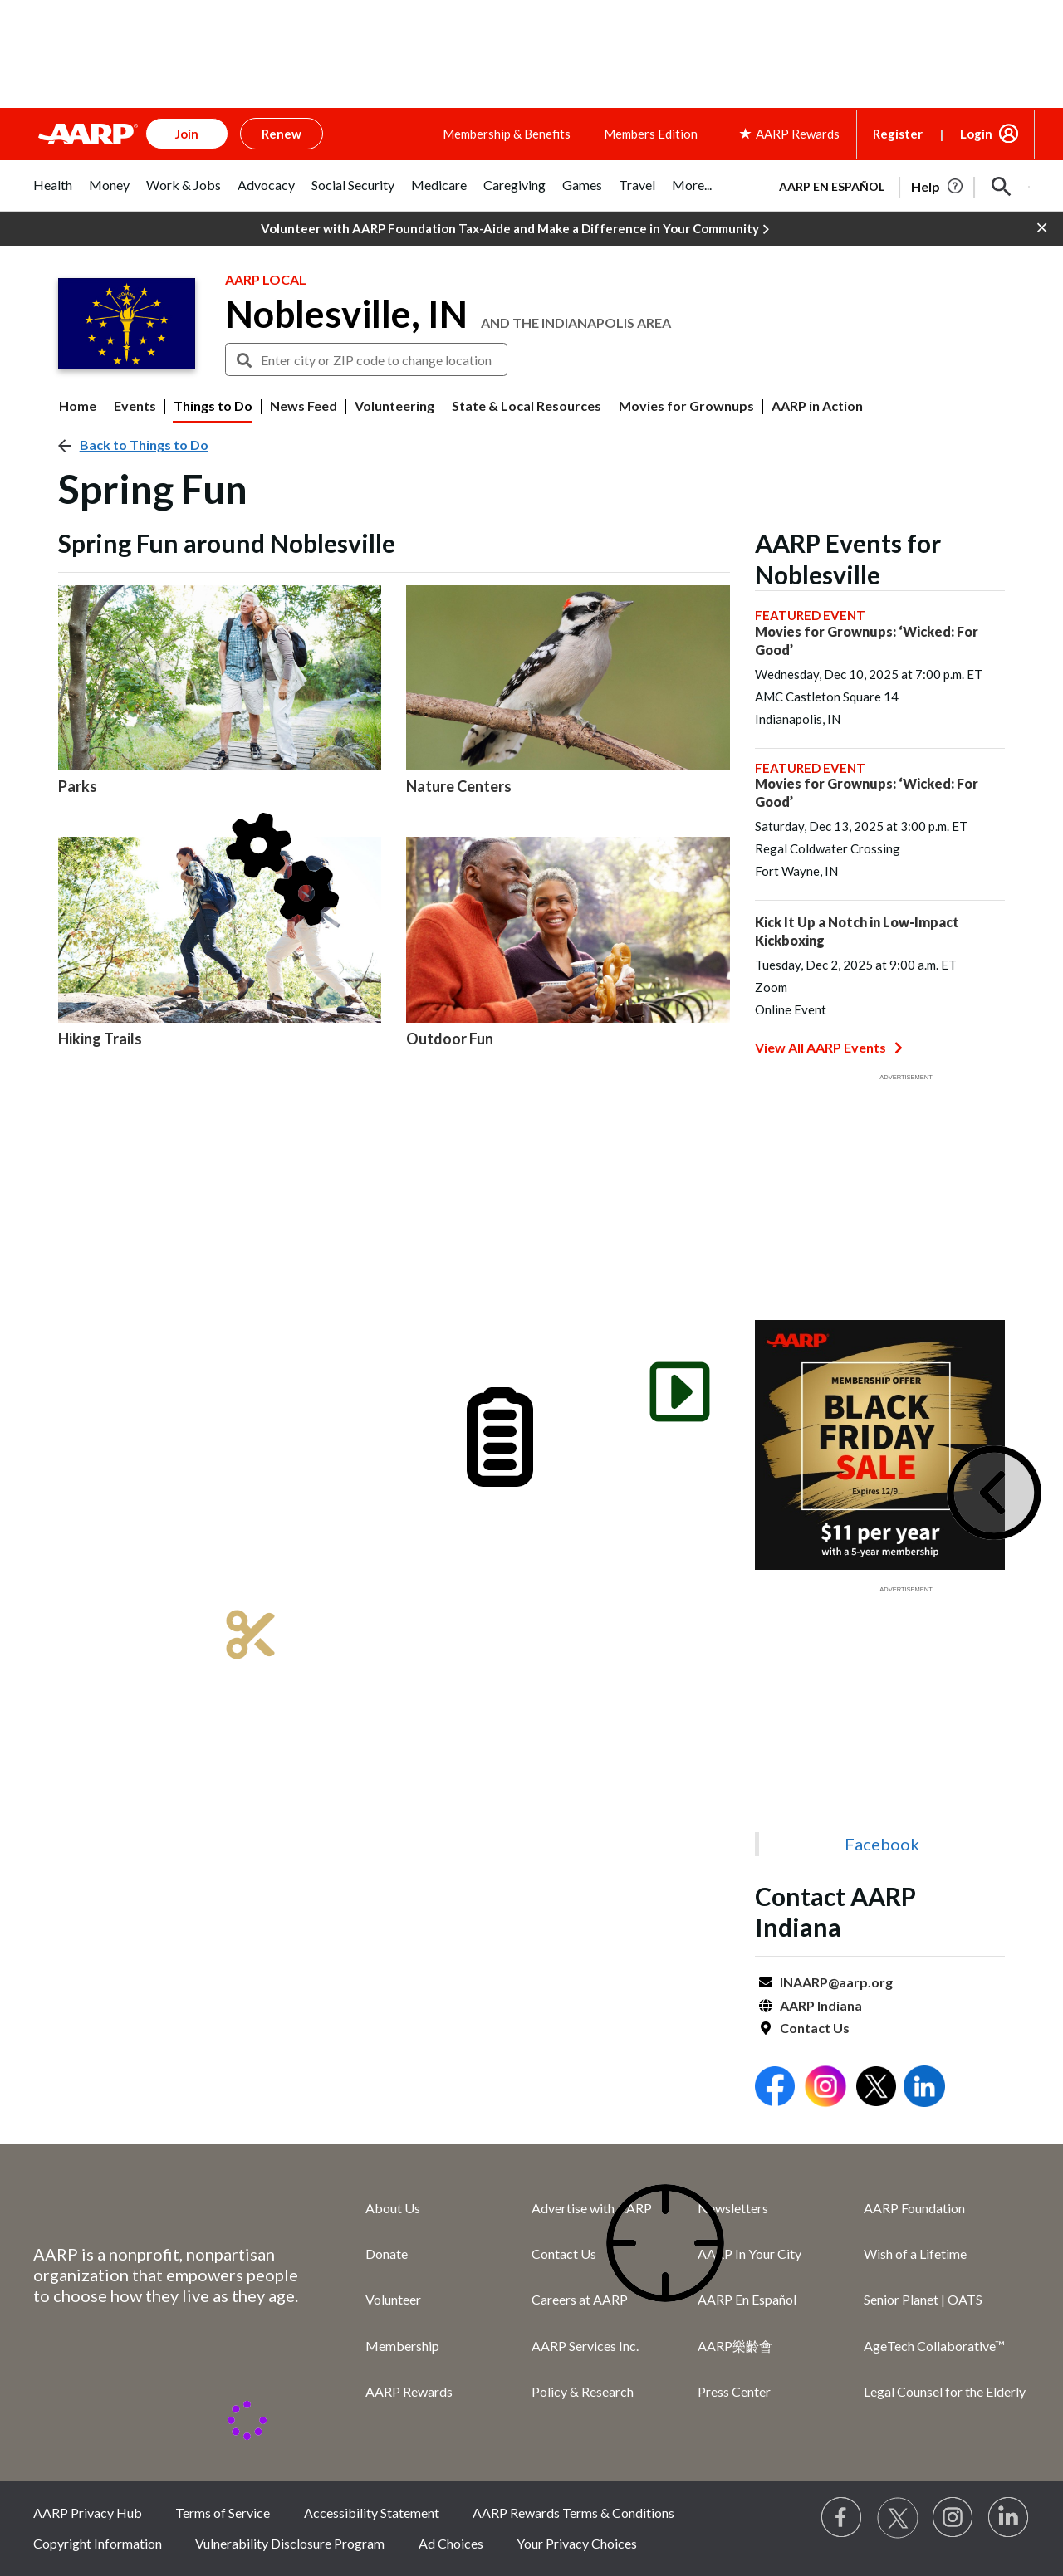 Image resolution: width=1063 pixels, height=2576 pixels. I want to click on cut selected content, so click(251, 1635).